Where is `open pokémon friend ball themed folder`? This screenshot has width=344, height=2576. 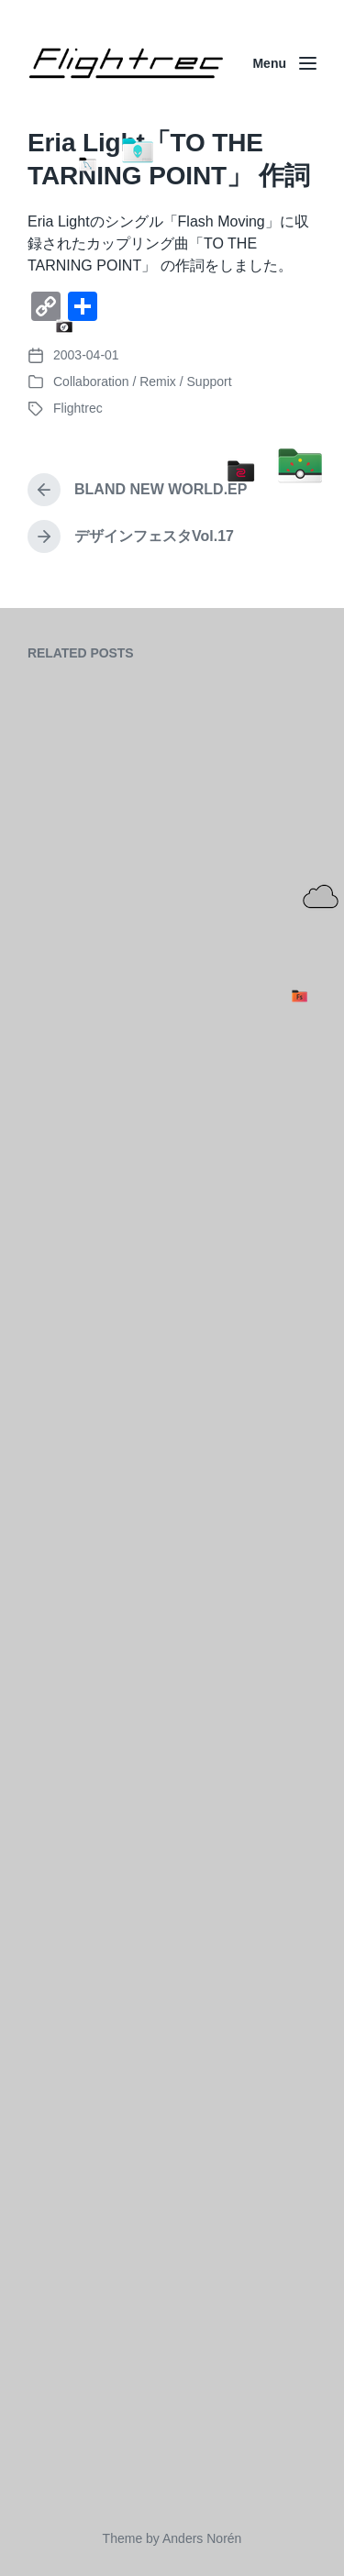 open pokémon friend ball themed folder is located at coordinates (300, 467).